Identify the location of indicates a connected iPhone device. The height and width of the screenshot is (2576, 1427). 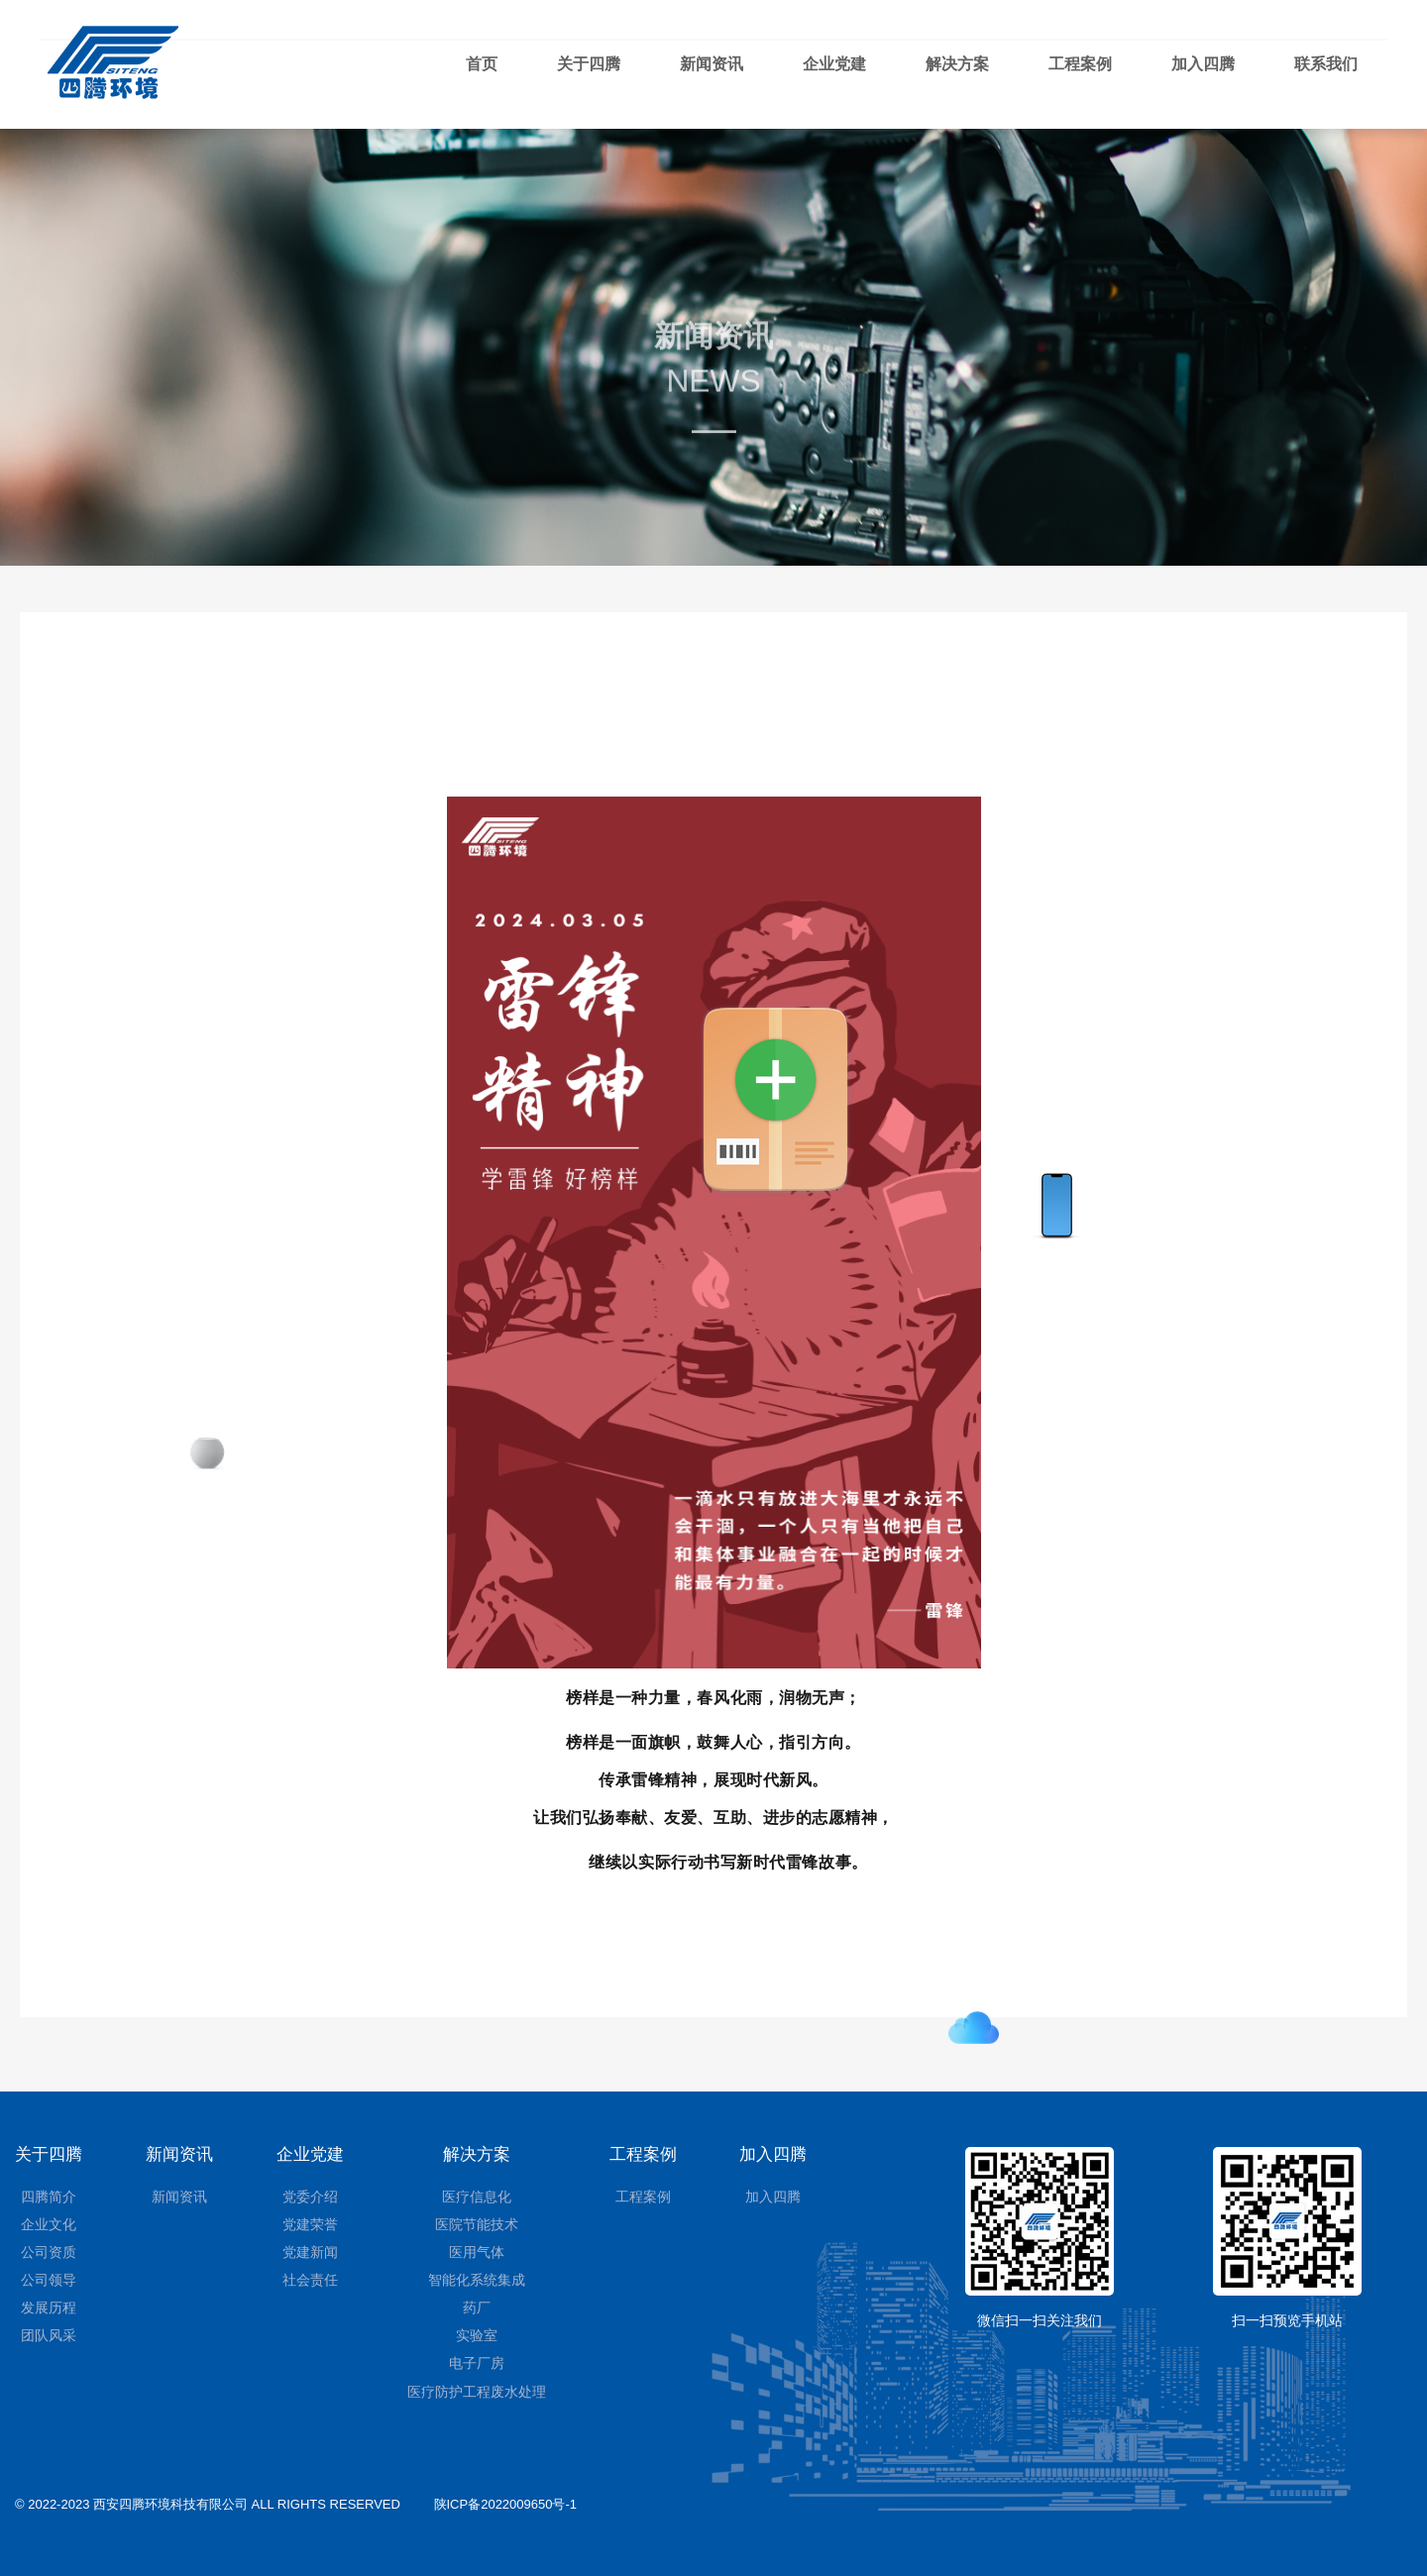
(1056, 1206).